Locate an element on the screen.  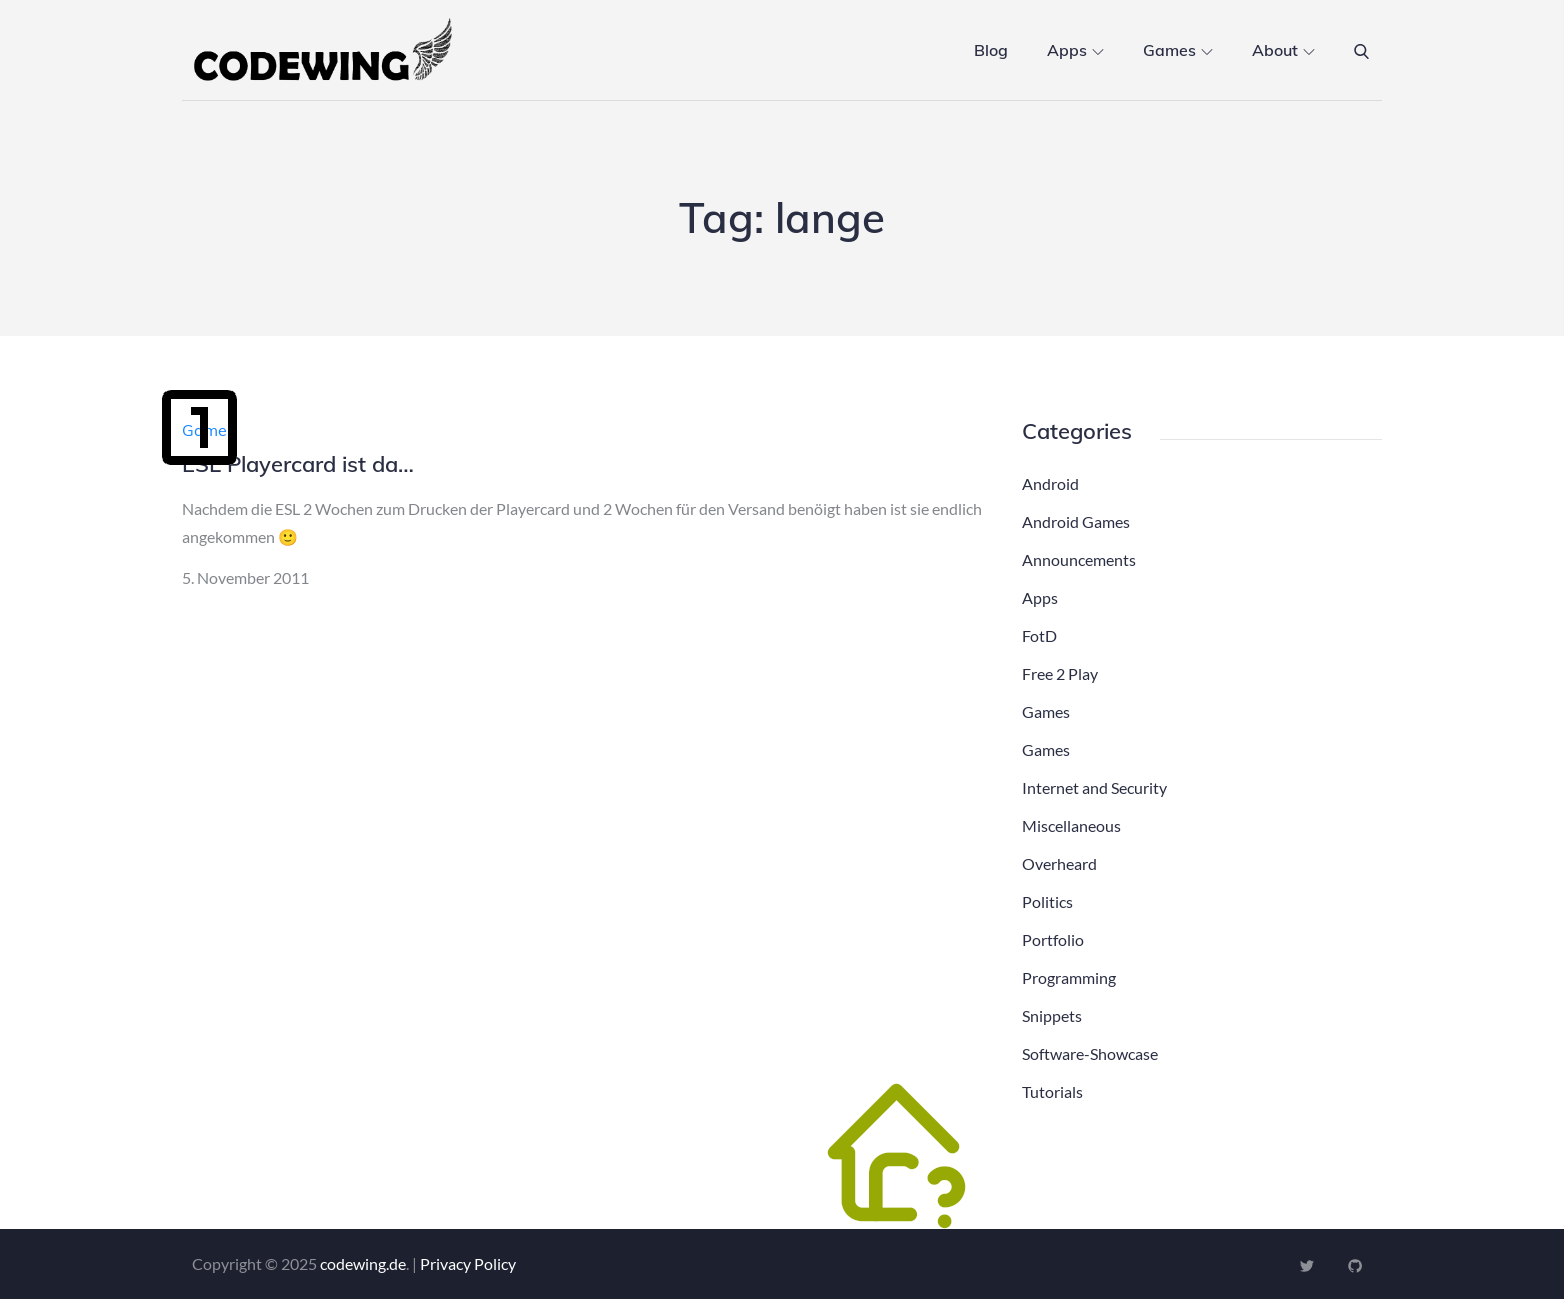
get help or FAQ about home settings is located at coordinates (896, 1152).